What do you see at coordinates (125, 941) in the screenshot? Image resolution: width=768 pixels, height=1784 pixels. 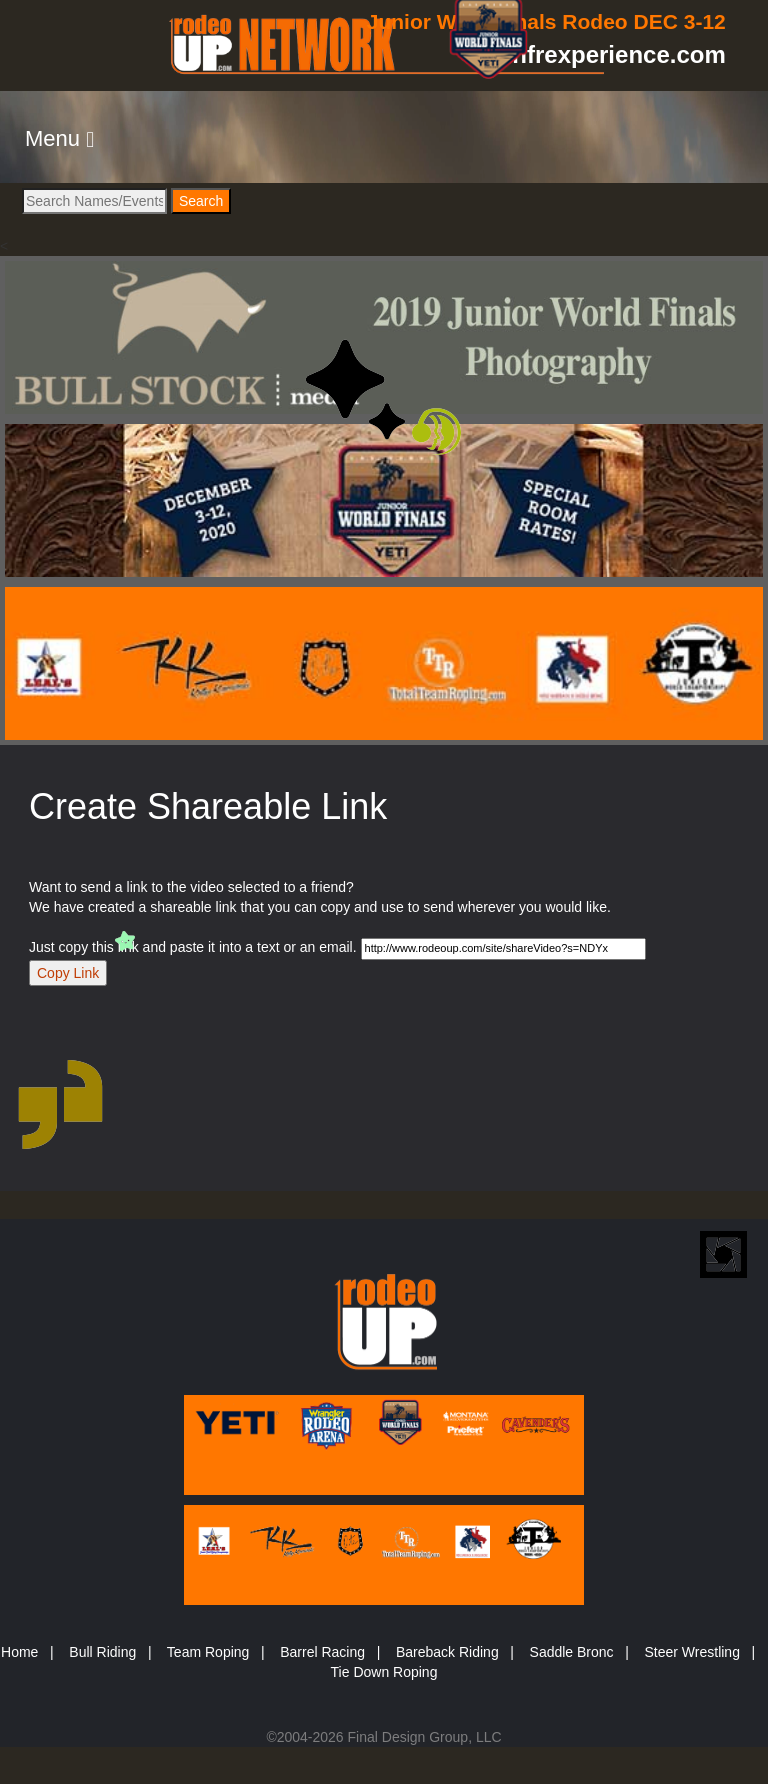 I see `gleam programming language logo` at bounding box center [125, 941].